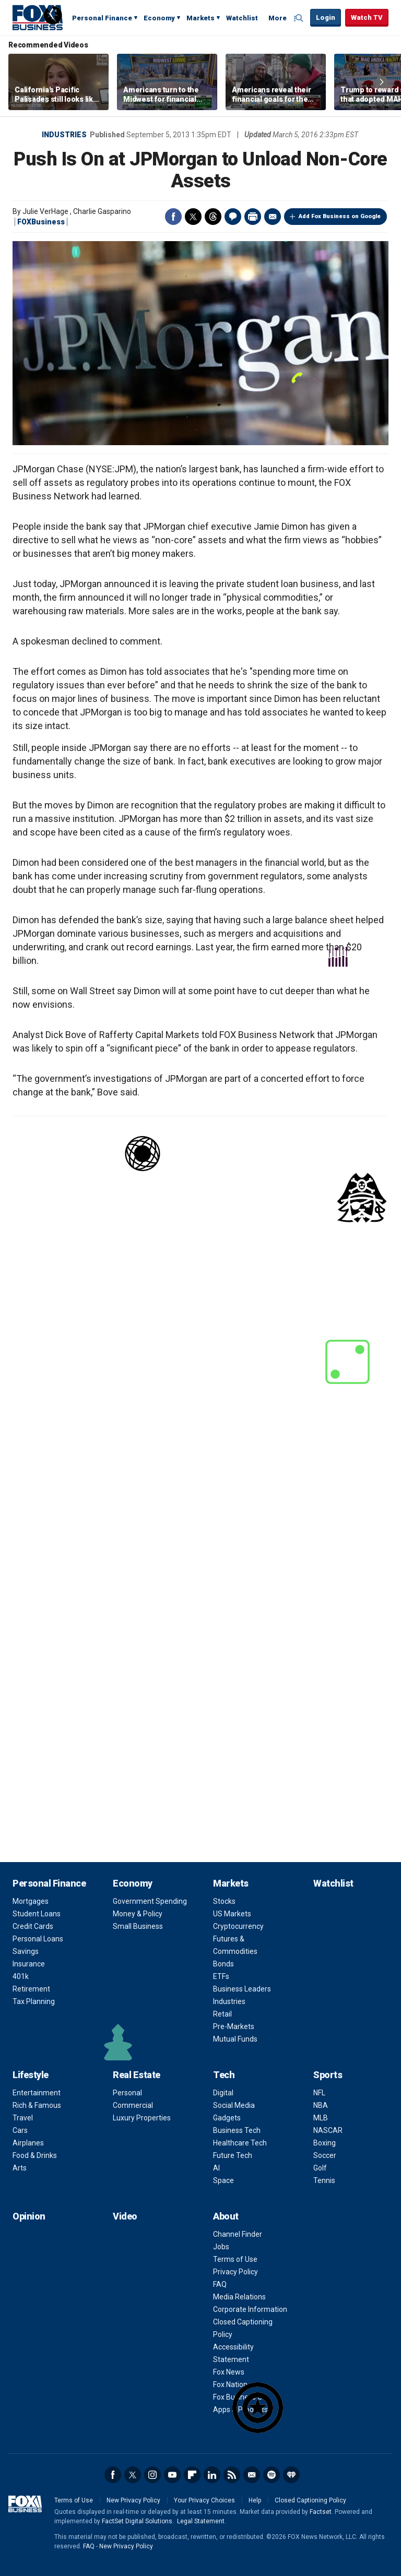 The height and width of the screenshot is (2576, 401). Describe the element at coordinates (257, 2407) in the screenshot. I see `represents american or patriotic-themed content` at that location.